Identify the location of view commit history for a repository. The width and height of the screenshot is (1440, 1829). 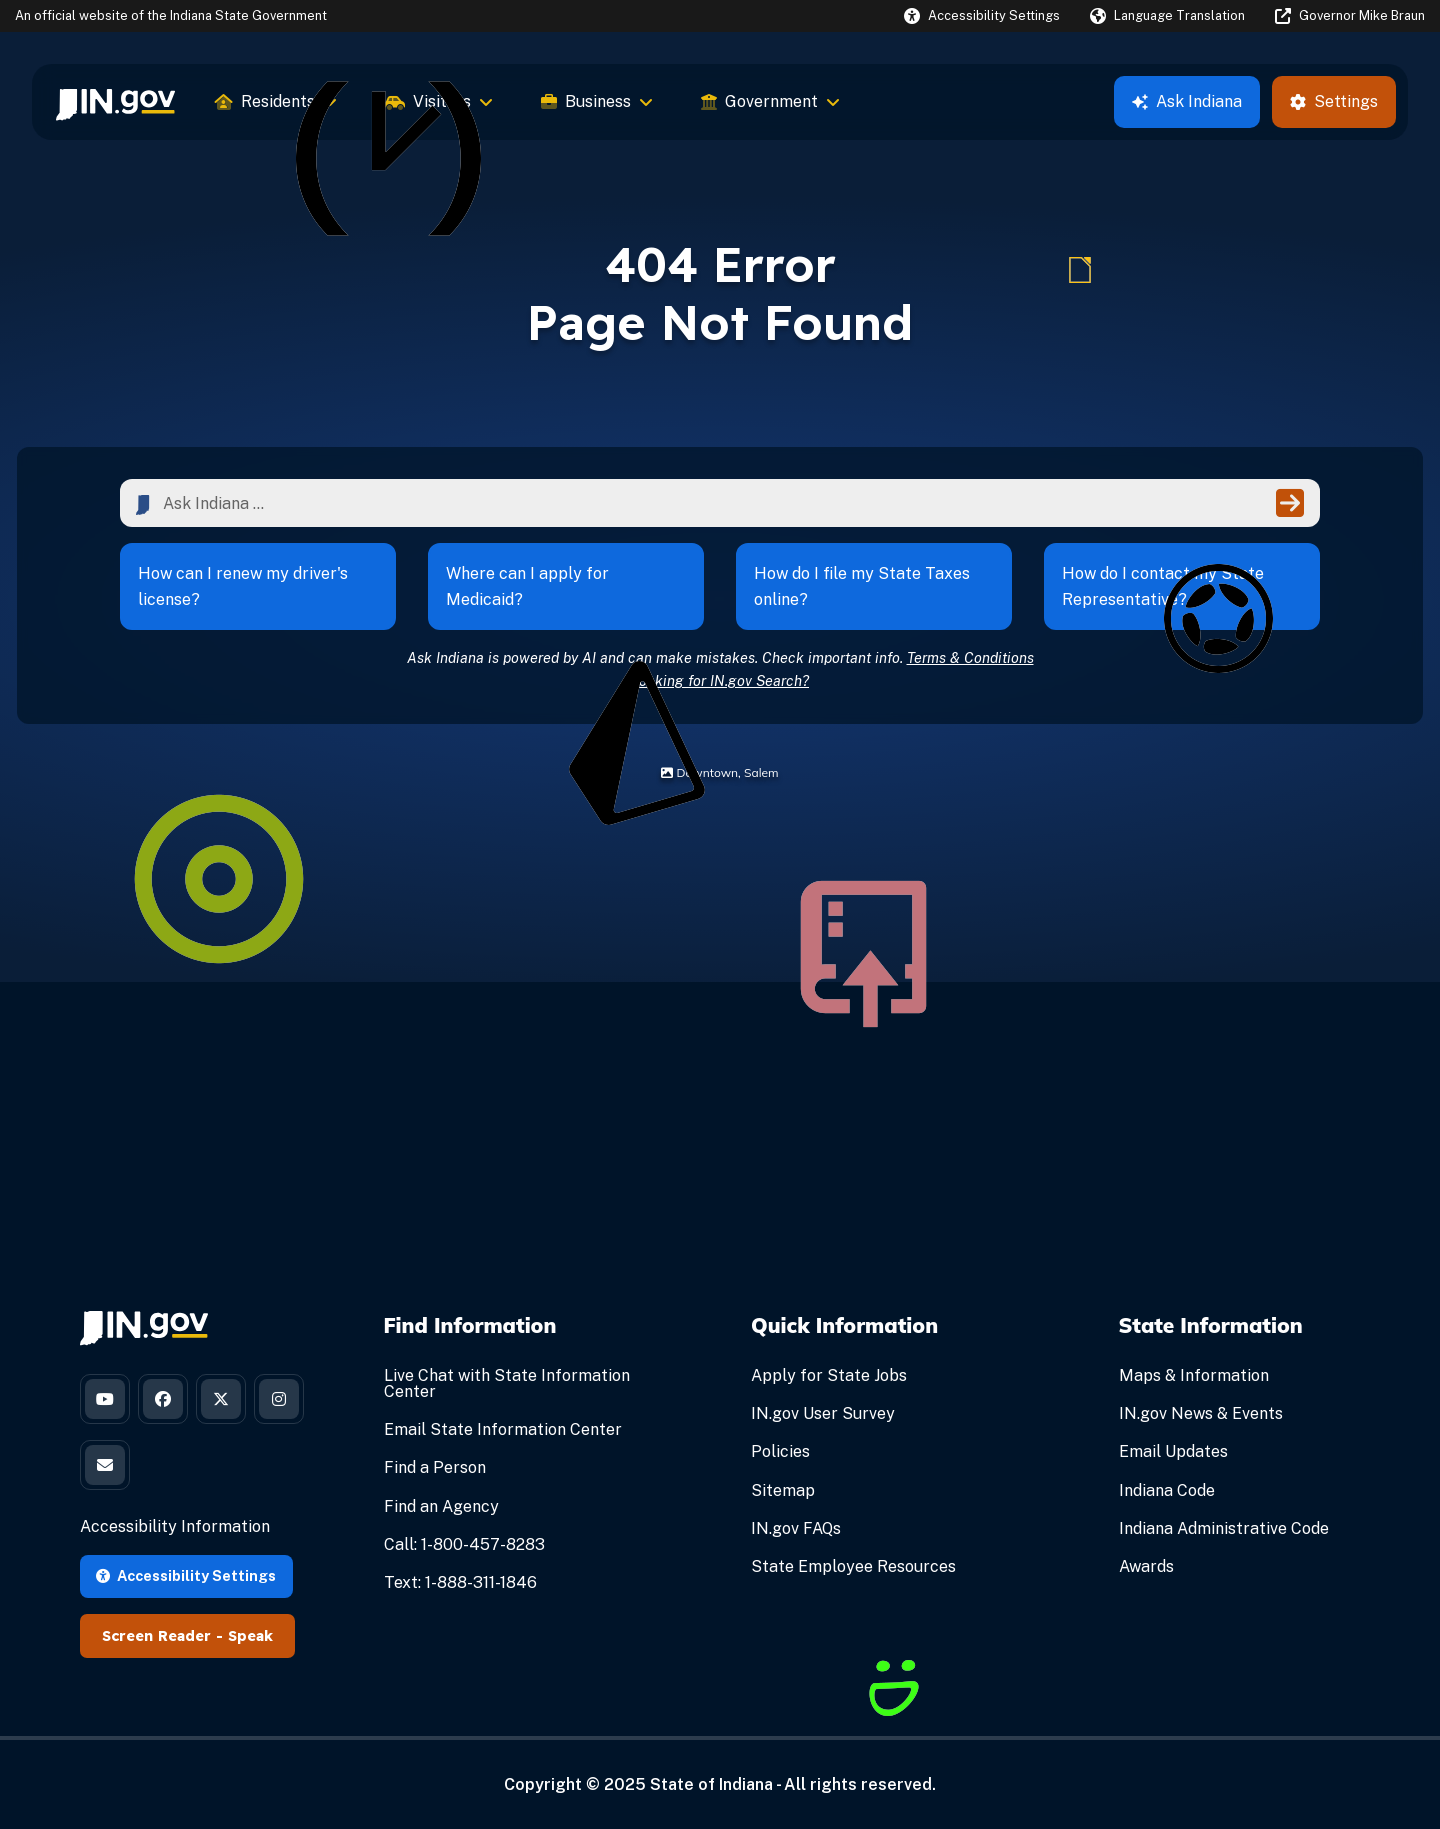
(863, 950).